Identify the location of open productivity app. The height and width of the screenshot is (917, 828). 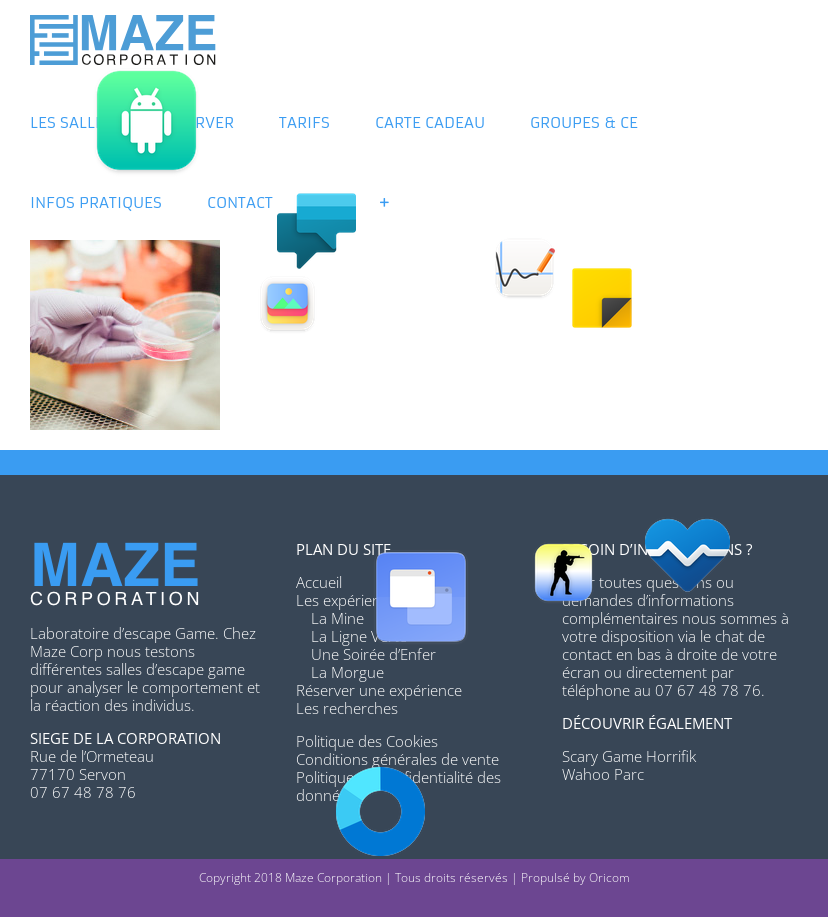
(380, 811).